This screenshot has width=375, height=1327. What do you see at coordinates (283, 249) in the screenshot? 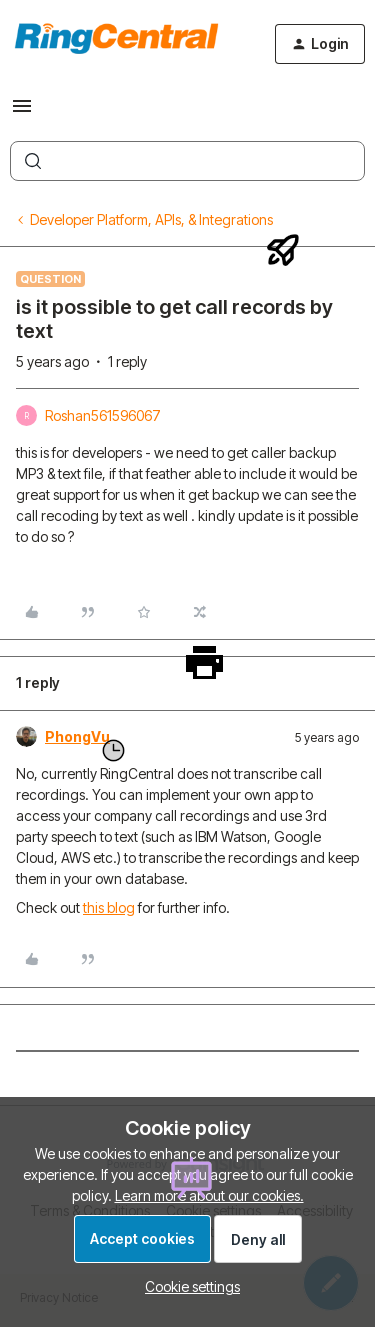
I see `launch or deploy a project` at bounding box center [283, 249].